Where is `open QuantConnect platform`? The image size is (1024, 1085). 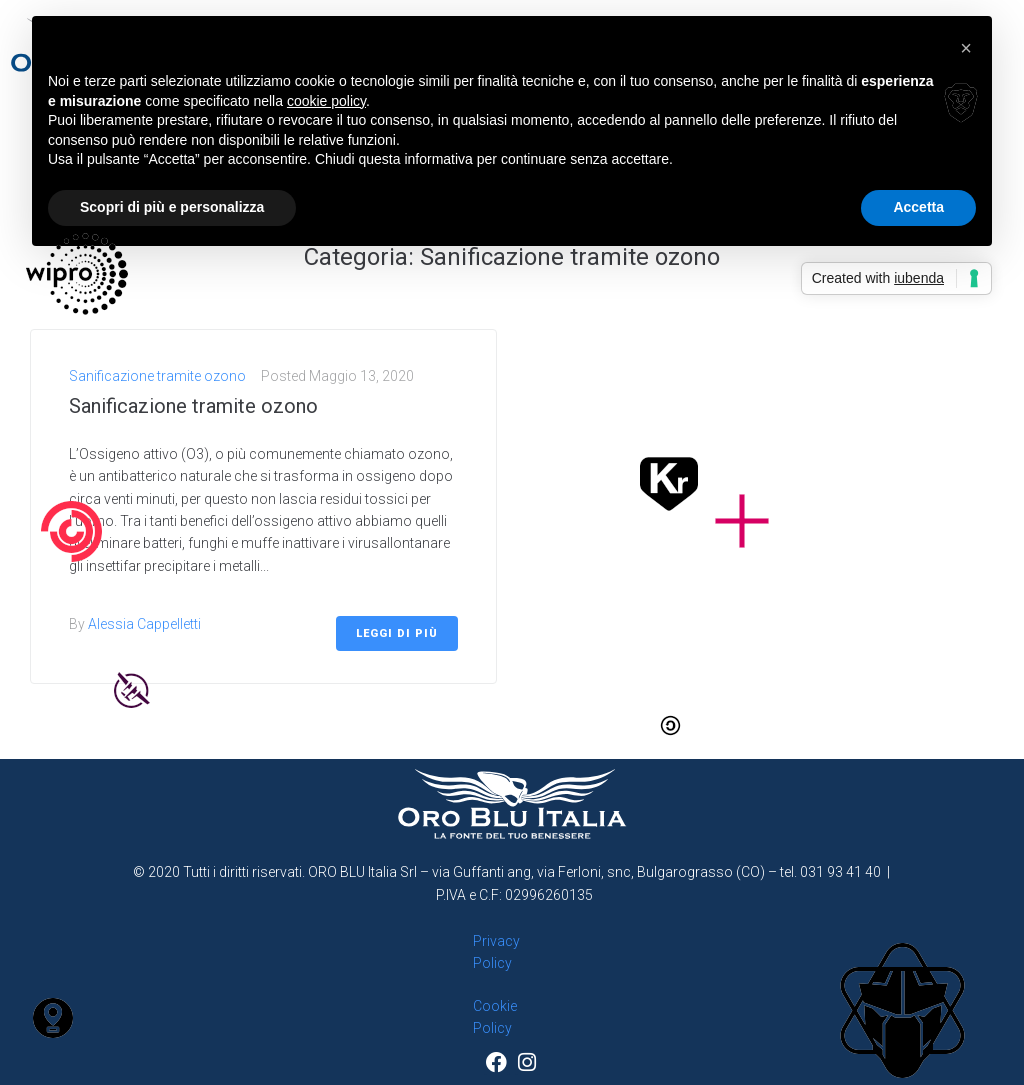
open QuantConnect platform is located at coordinates (71, 531).